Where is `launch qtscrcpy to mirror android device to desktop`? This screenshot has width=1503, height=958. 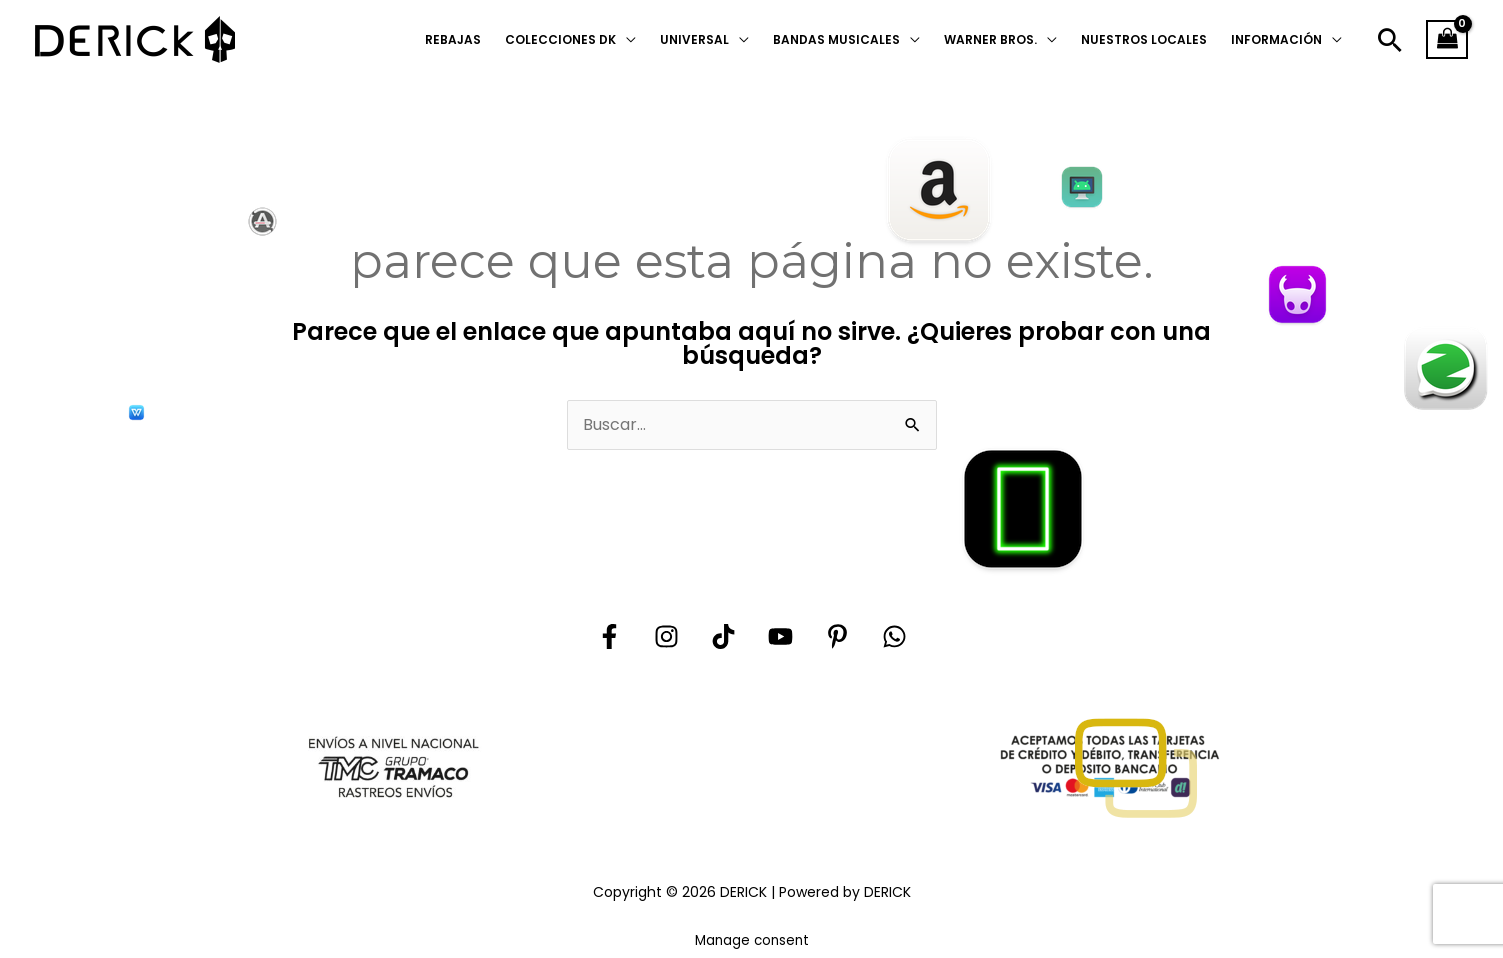
launch qtscrcpy to mirror android device to desktop is located at coordinates (1082, 187).